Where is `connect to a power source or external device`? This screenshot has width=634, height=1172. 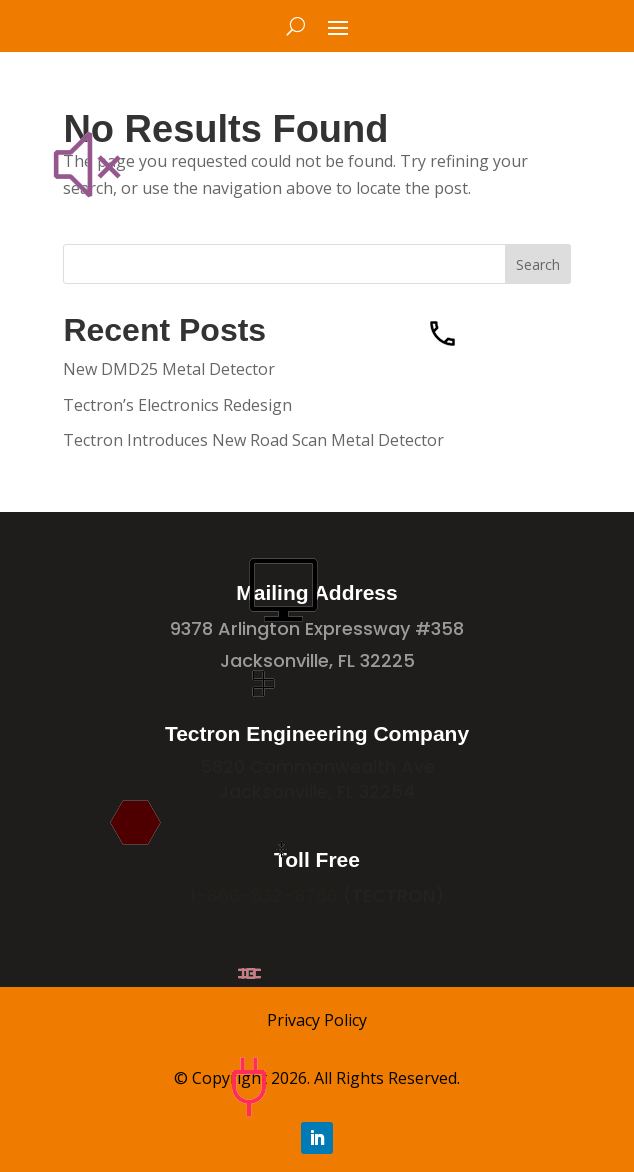 connect to a power source or external device is located at coordinates (249, 1087).